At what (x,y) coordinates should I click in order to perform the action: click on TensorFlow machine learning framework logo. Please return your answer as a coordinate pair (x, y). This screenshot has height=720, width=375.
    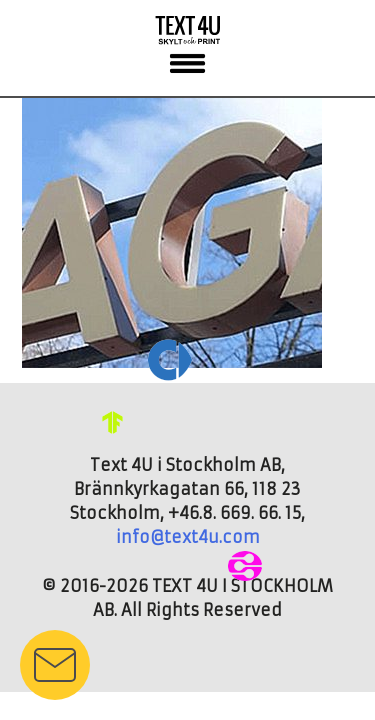
    Looking at the image, I should click on (112, 422).